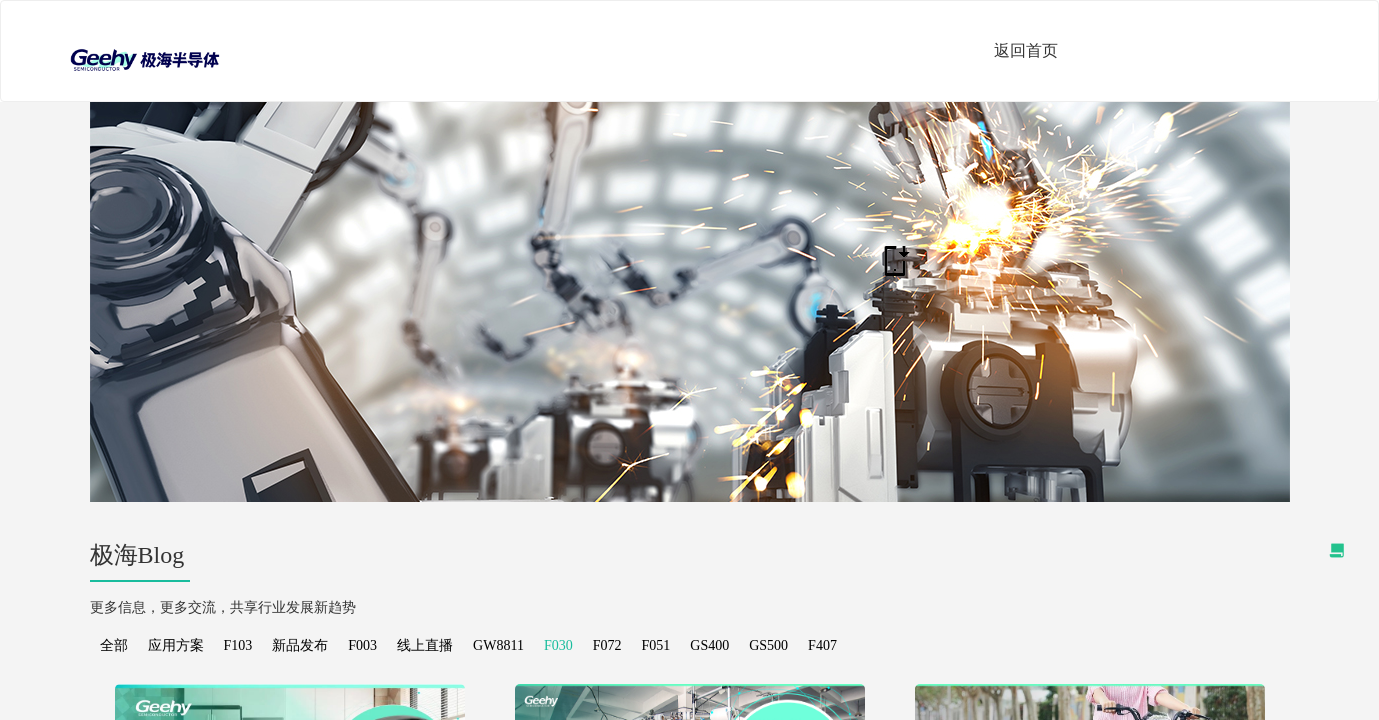  I want to click on download app to mobile device, so click(895, 261).